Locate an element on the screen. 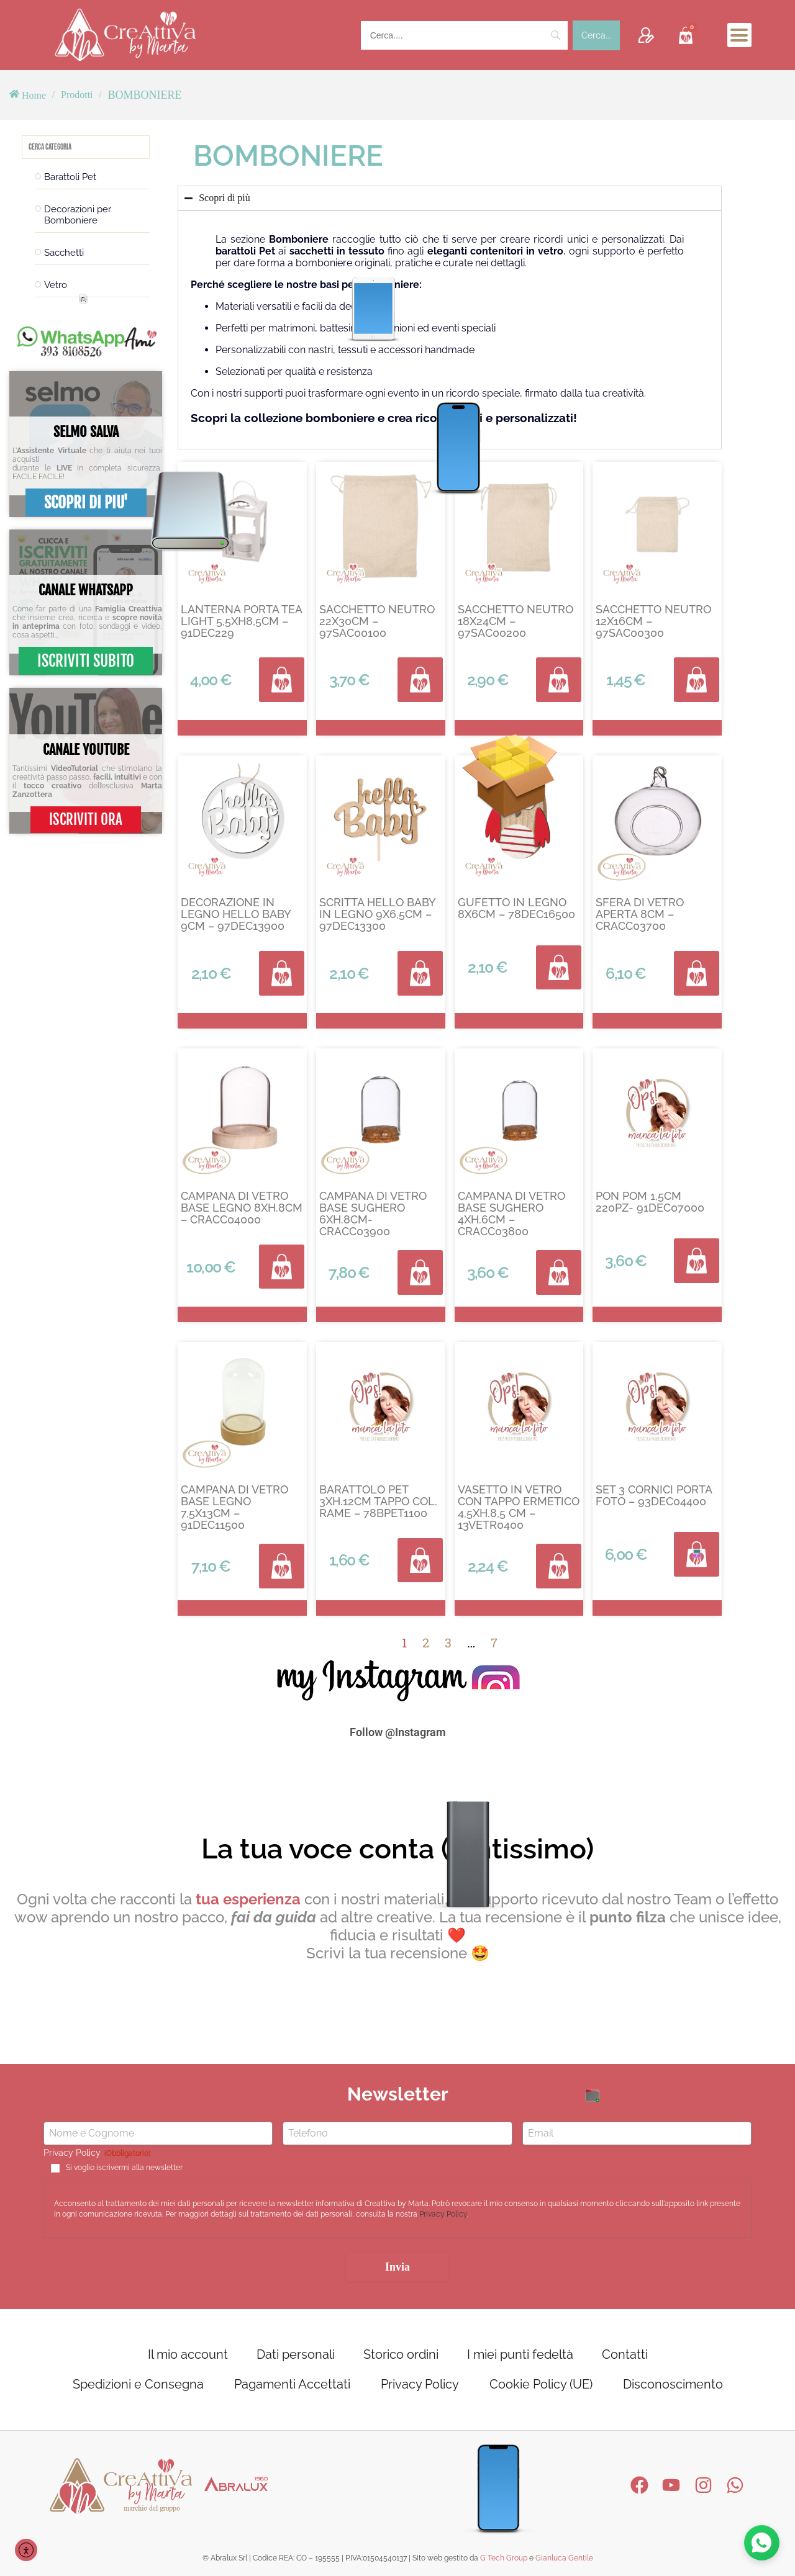  removable storage device connected is located at coordinates (190, 510).